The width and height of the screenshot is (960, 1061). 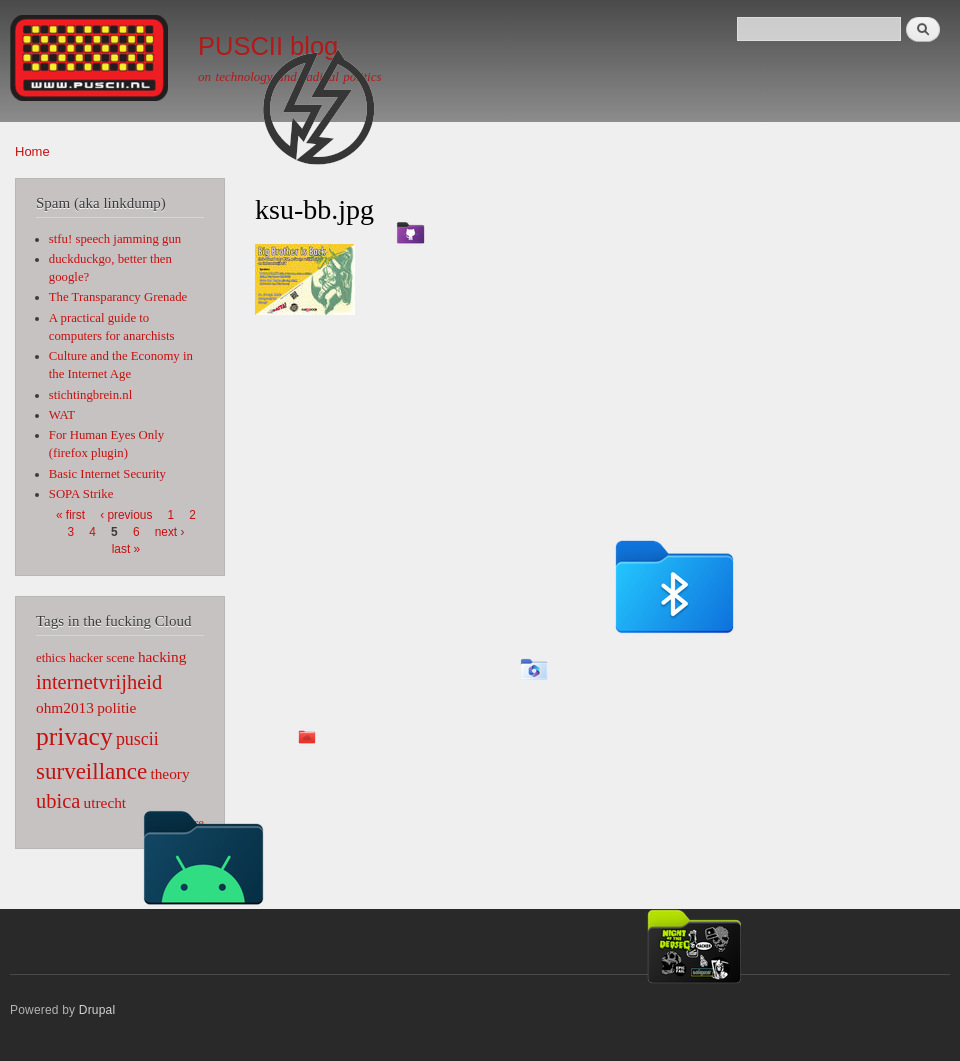 What do you see at coordinates (410, 233) in the screenshot?
I see `open github repository folder` at bounding box center [410, 233].